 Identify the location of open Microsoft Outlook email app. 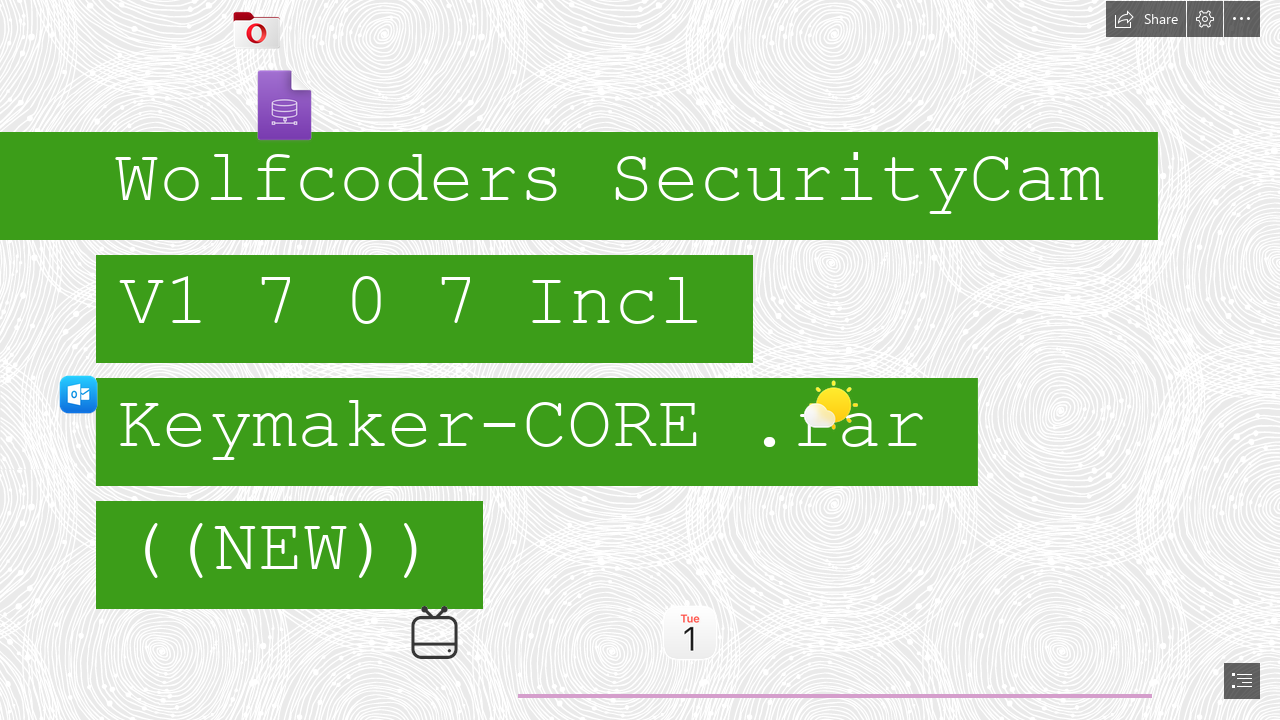
(78, 394).